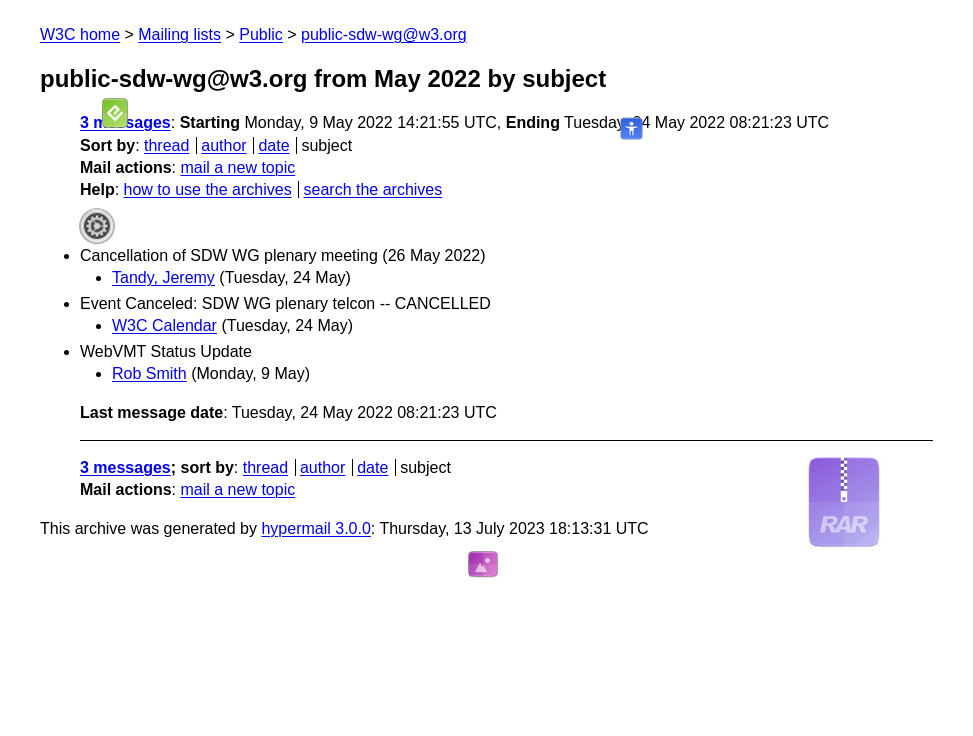 The image size is (973, 736). I want to click on open accessibility settings, so click(631, 128).